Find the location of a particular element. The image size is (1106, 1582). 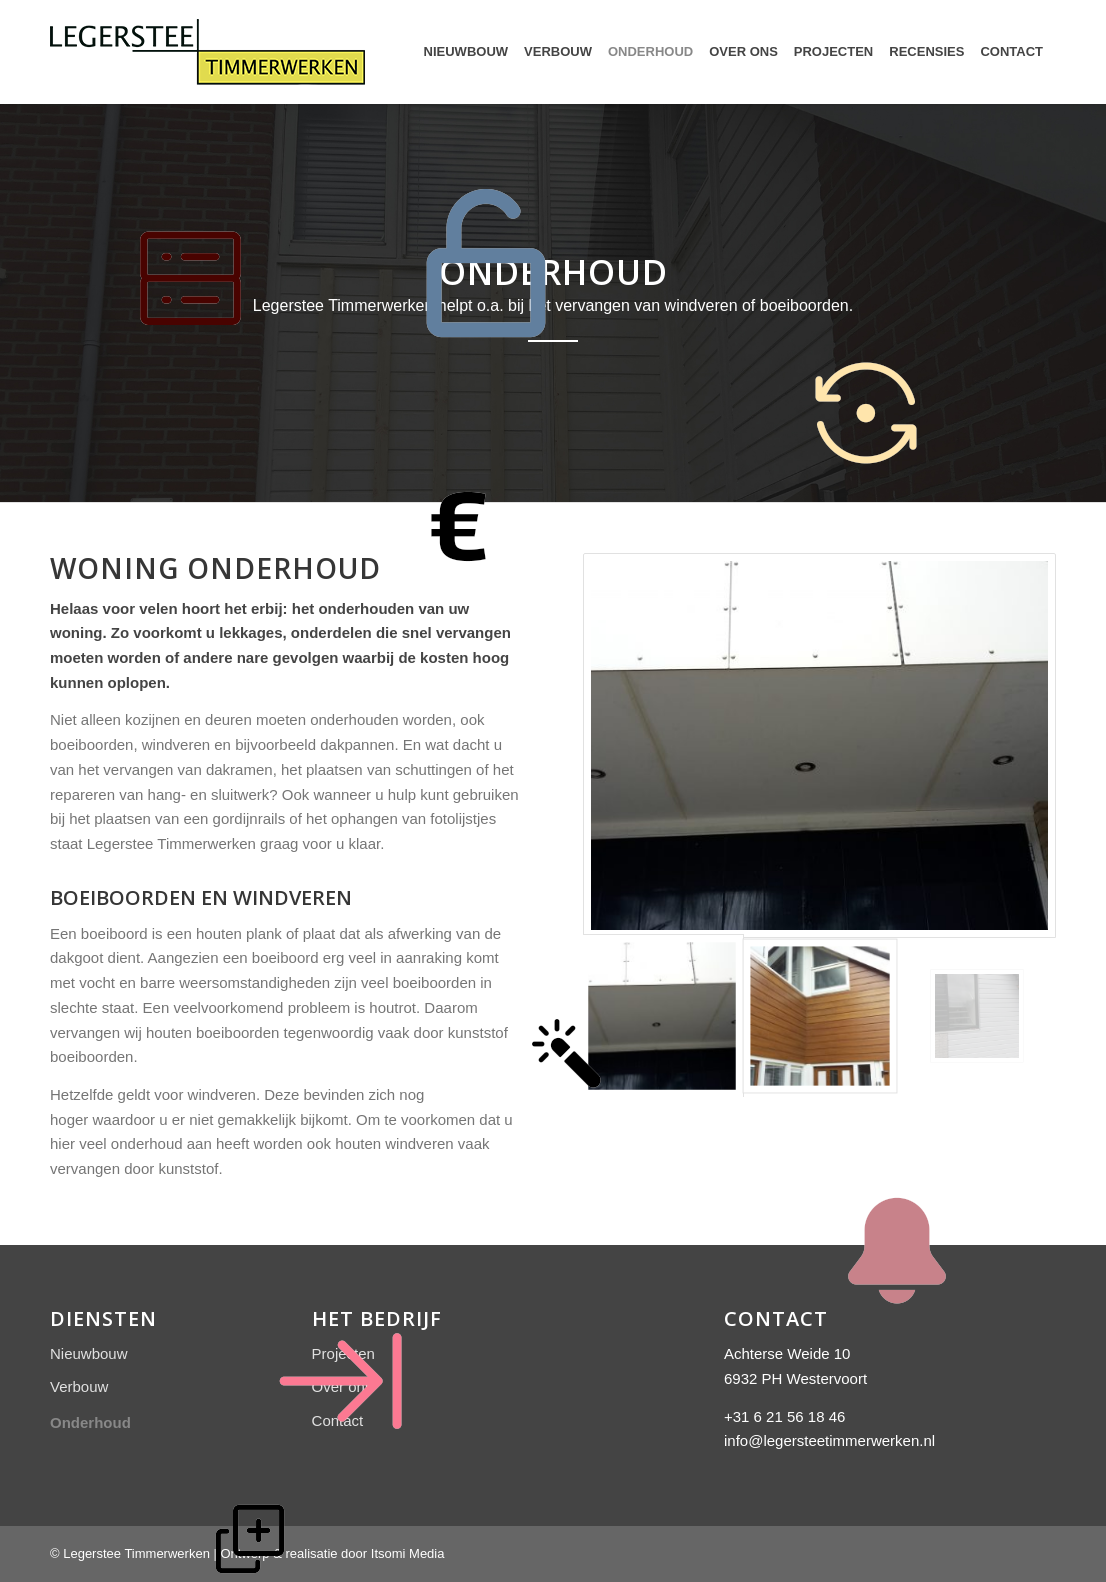

move content to the next tab stop is located at coordinates (343, 1382).